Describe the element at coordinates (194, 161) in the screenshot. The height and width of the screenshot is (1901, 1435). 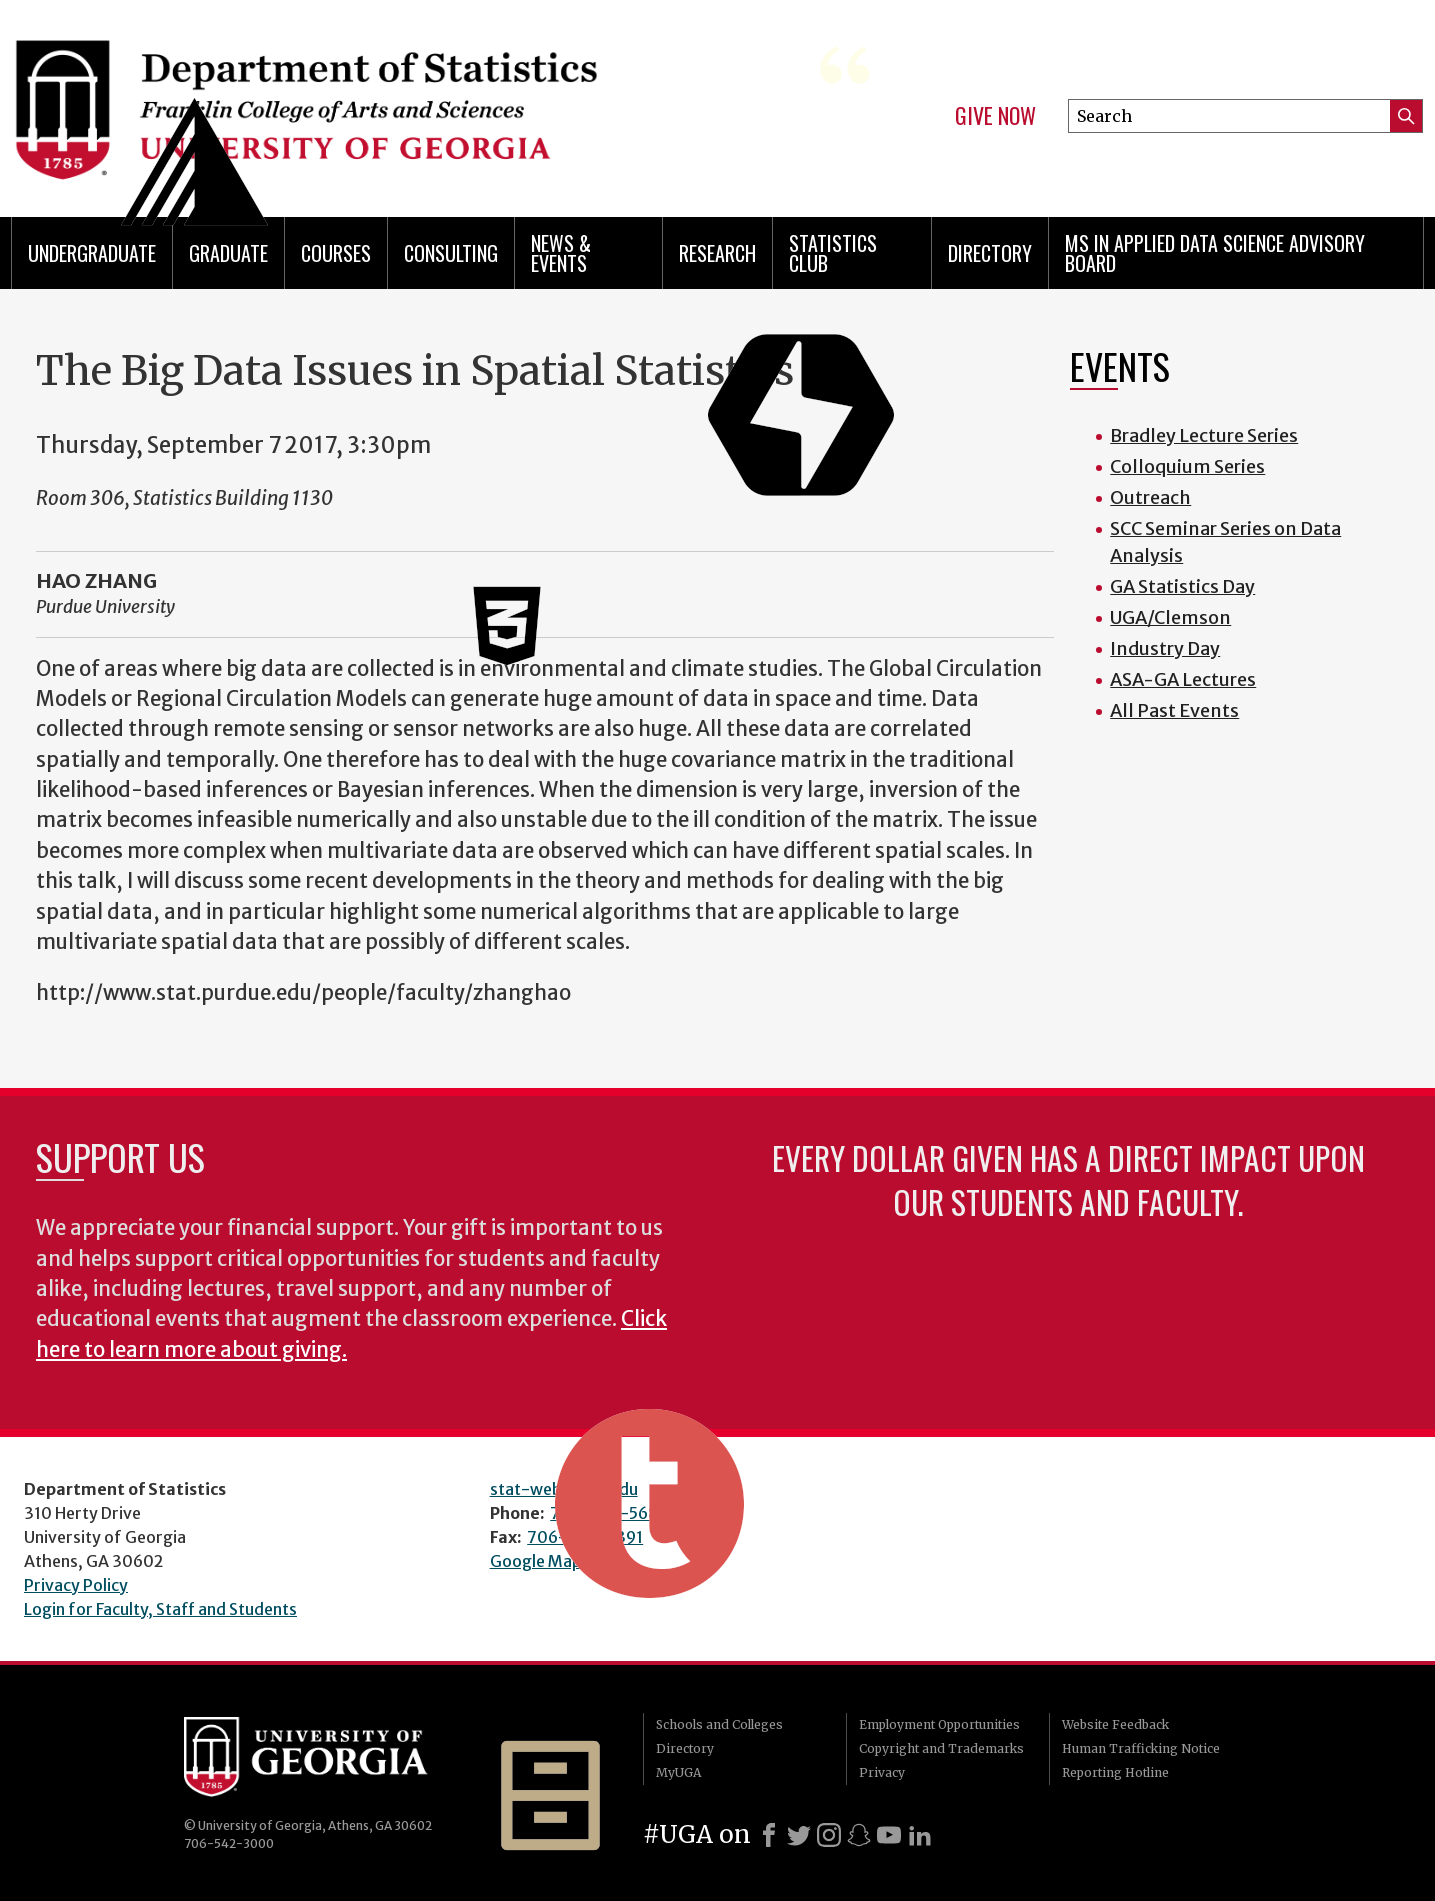
I see `exoscale cloud services logo` at that location.